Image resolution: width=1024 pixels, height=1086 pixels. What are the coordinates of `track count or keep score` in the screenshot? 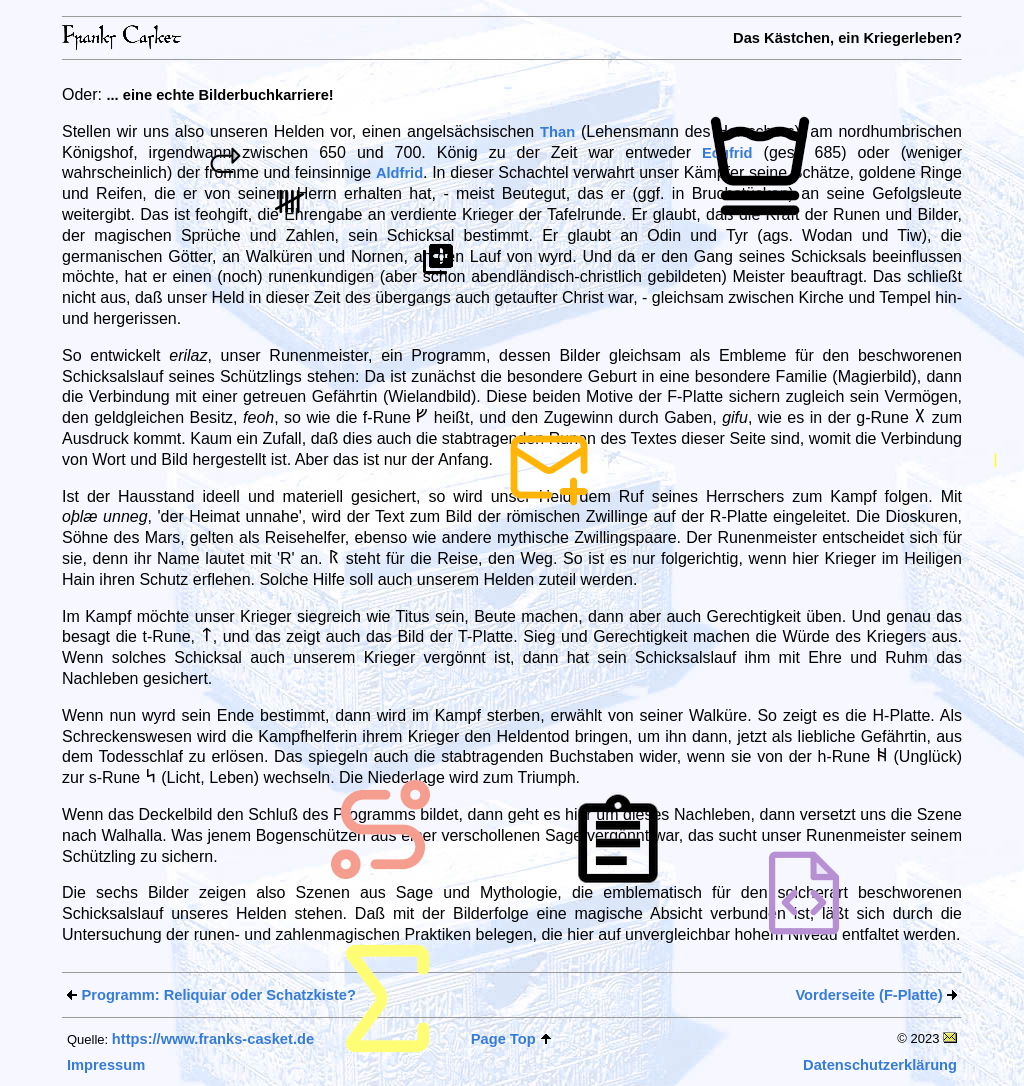 It's located at (289, 201).